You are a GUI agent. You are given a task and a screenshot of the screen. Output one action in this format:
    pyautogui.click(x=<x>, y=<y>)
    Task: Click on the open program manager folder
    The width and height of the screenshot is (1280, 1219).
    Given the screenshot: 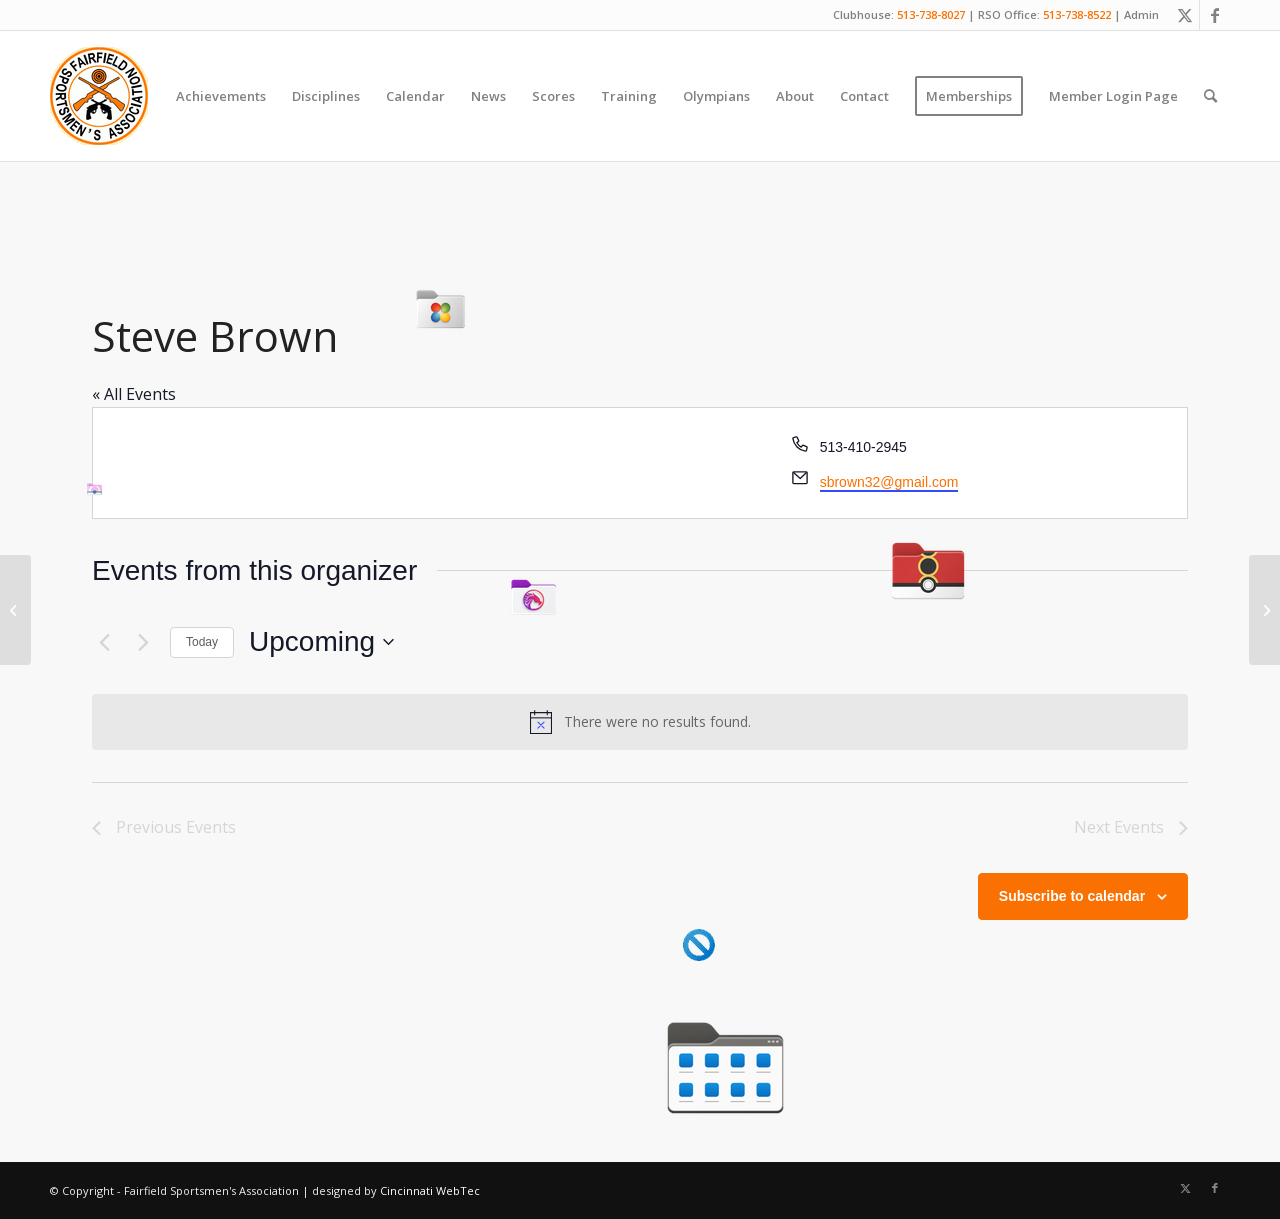 What is the action you would take?
    pyautogui.click(x=725, y=1071)
    